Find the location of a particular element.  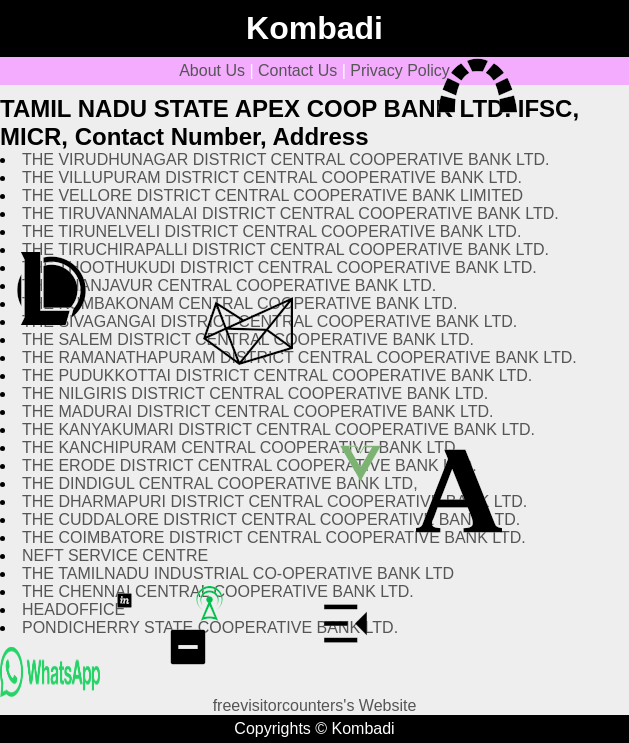

open InVision app is located at coordinates (124, 600).